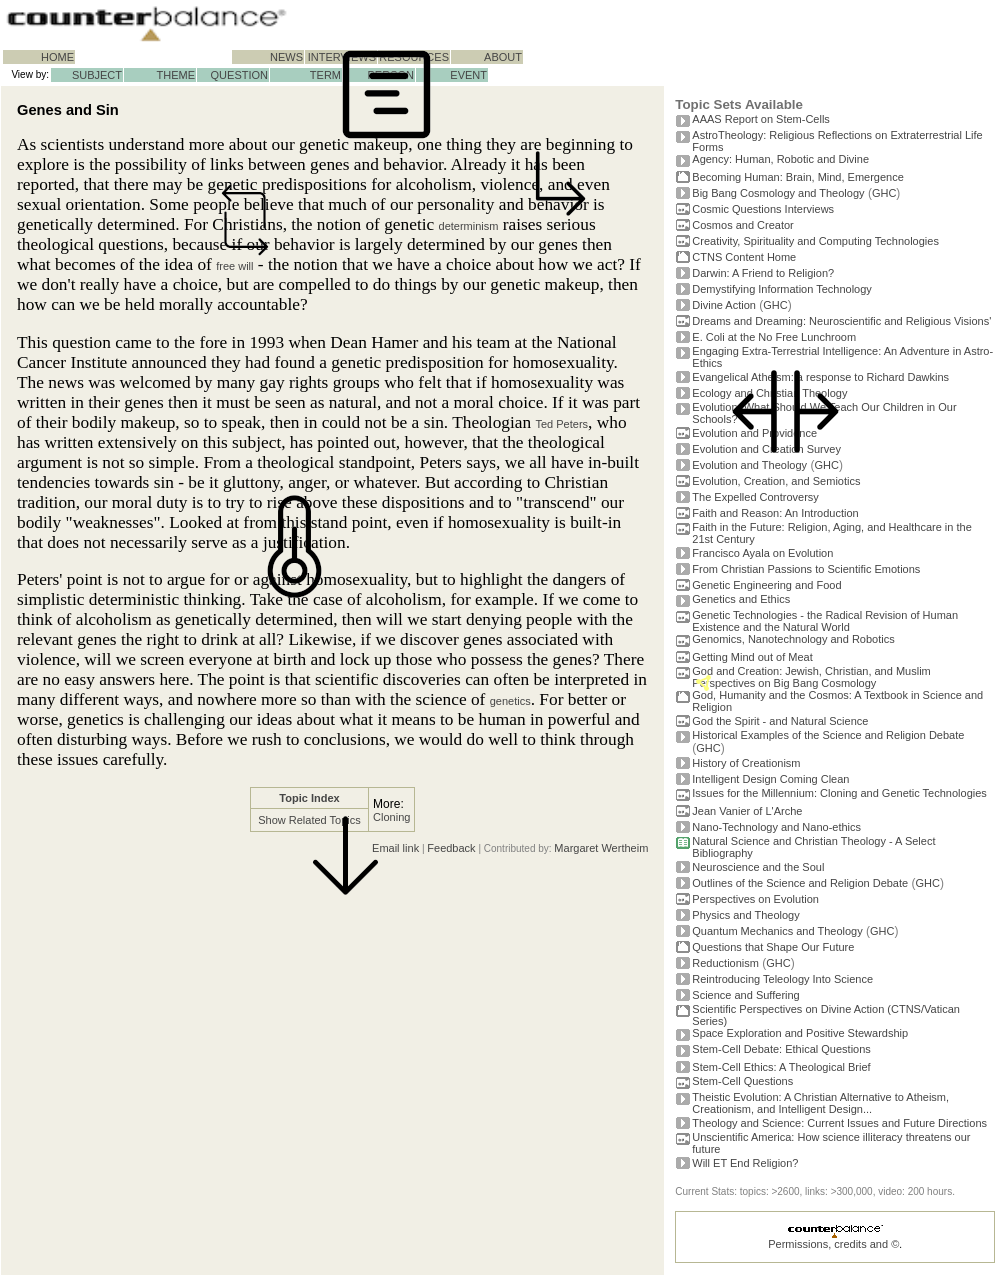 The width and height of the screenshot is (1007, 1275). What do you see at coordinates (785, 411) in the screenshot?
I see `split view horizontally` at bounding box center [785, 411].